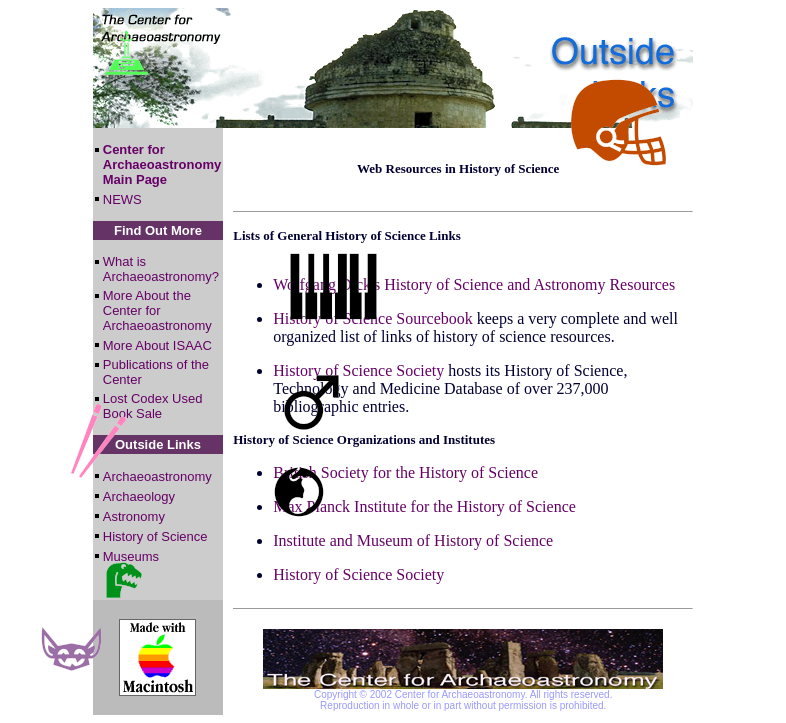 The width and height of the screenshot is (786, 723). What do you see at coordinates (124, 580) in the screenshot?
I see `dinosaur or t-rex character selection` at bounding box center [124, 580].